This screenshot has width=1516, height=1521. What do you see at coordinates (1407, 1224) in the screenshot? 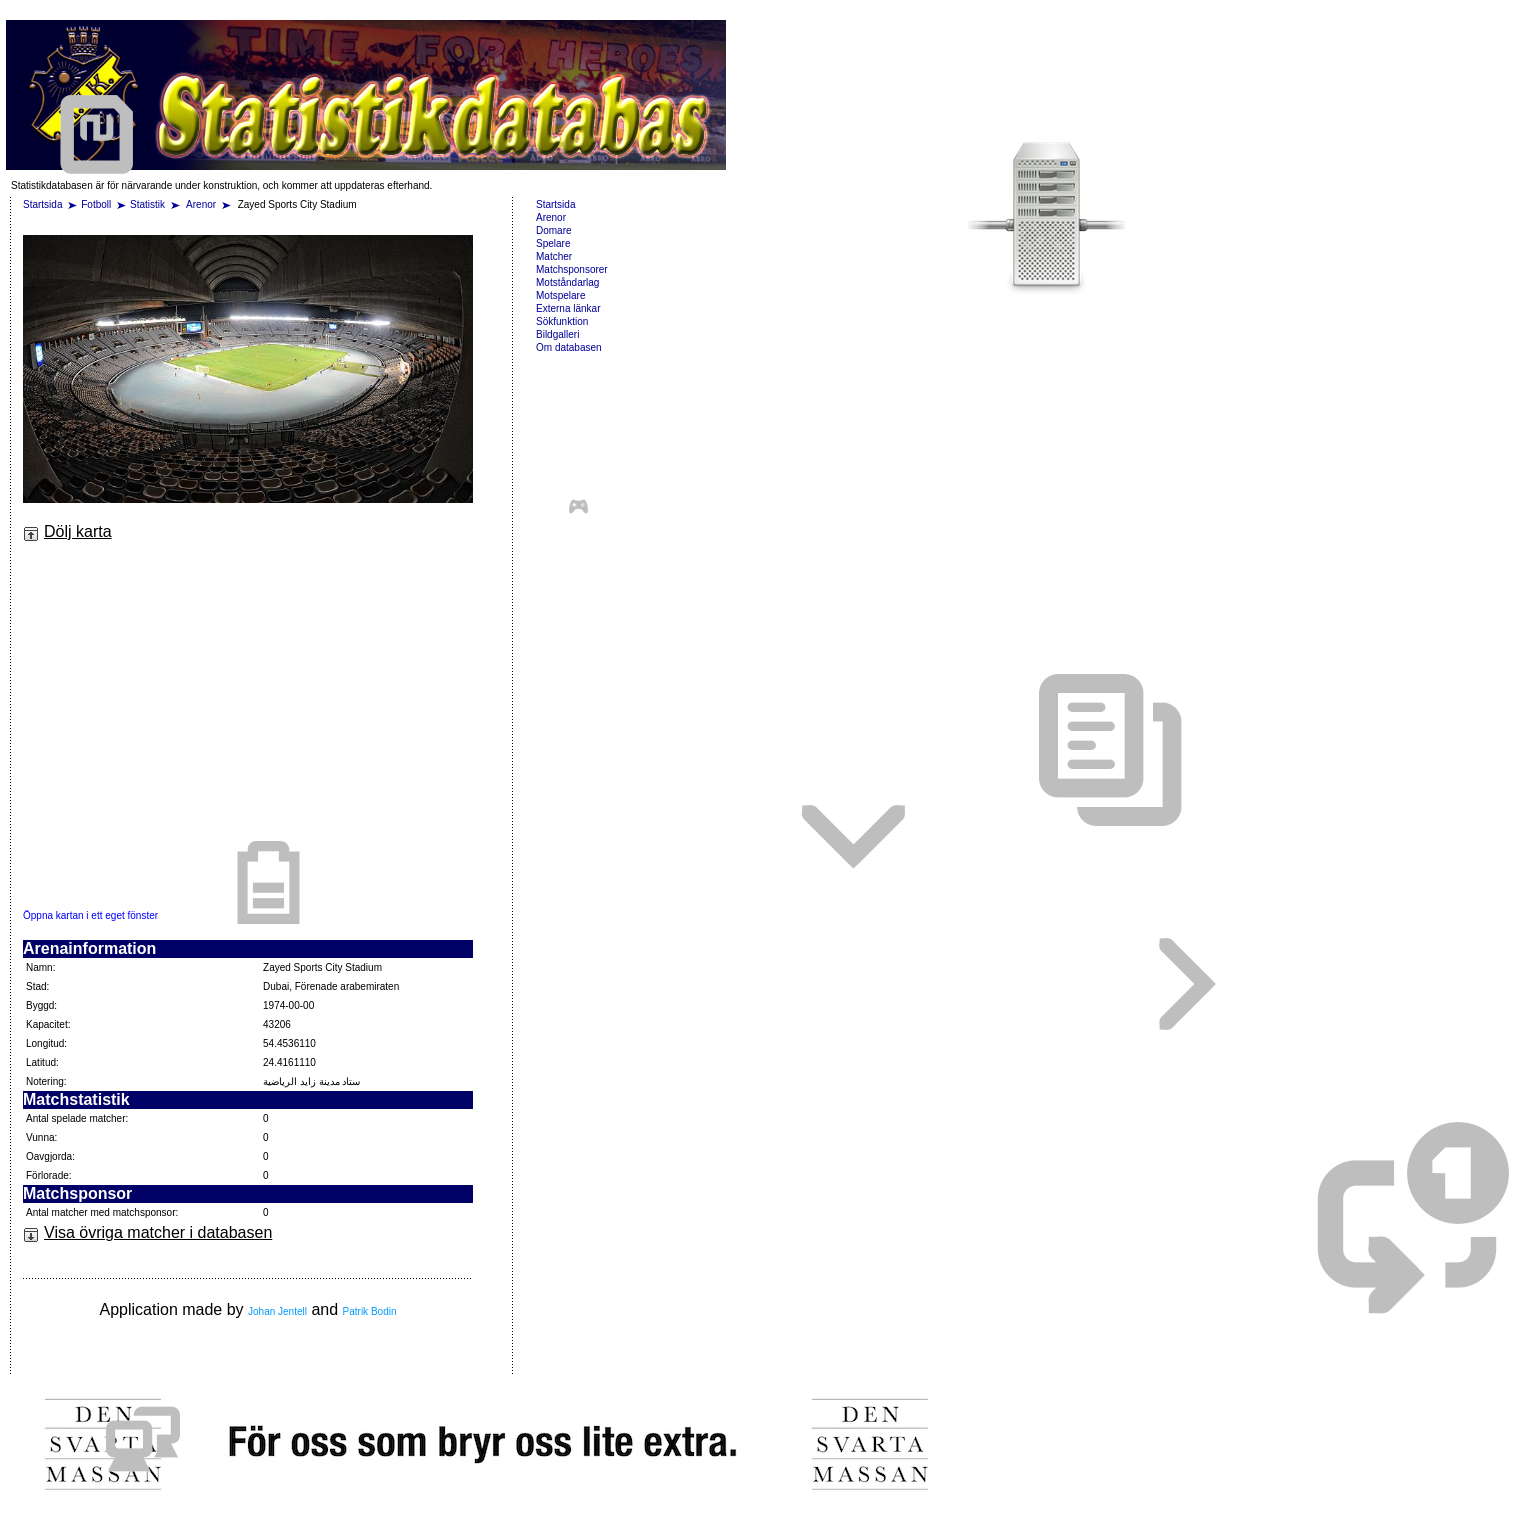
I see `repeat current song in playlist` at bounding box center [1407, 1224].